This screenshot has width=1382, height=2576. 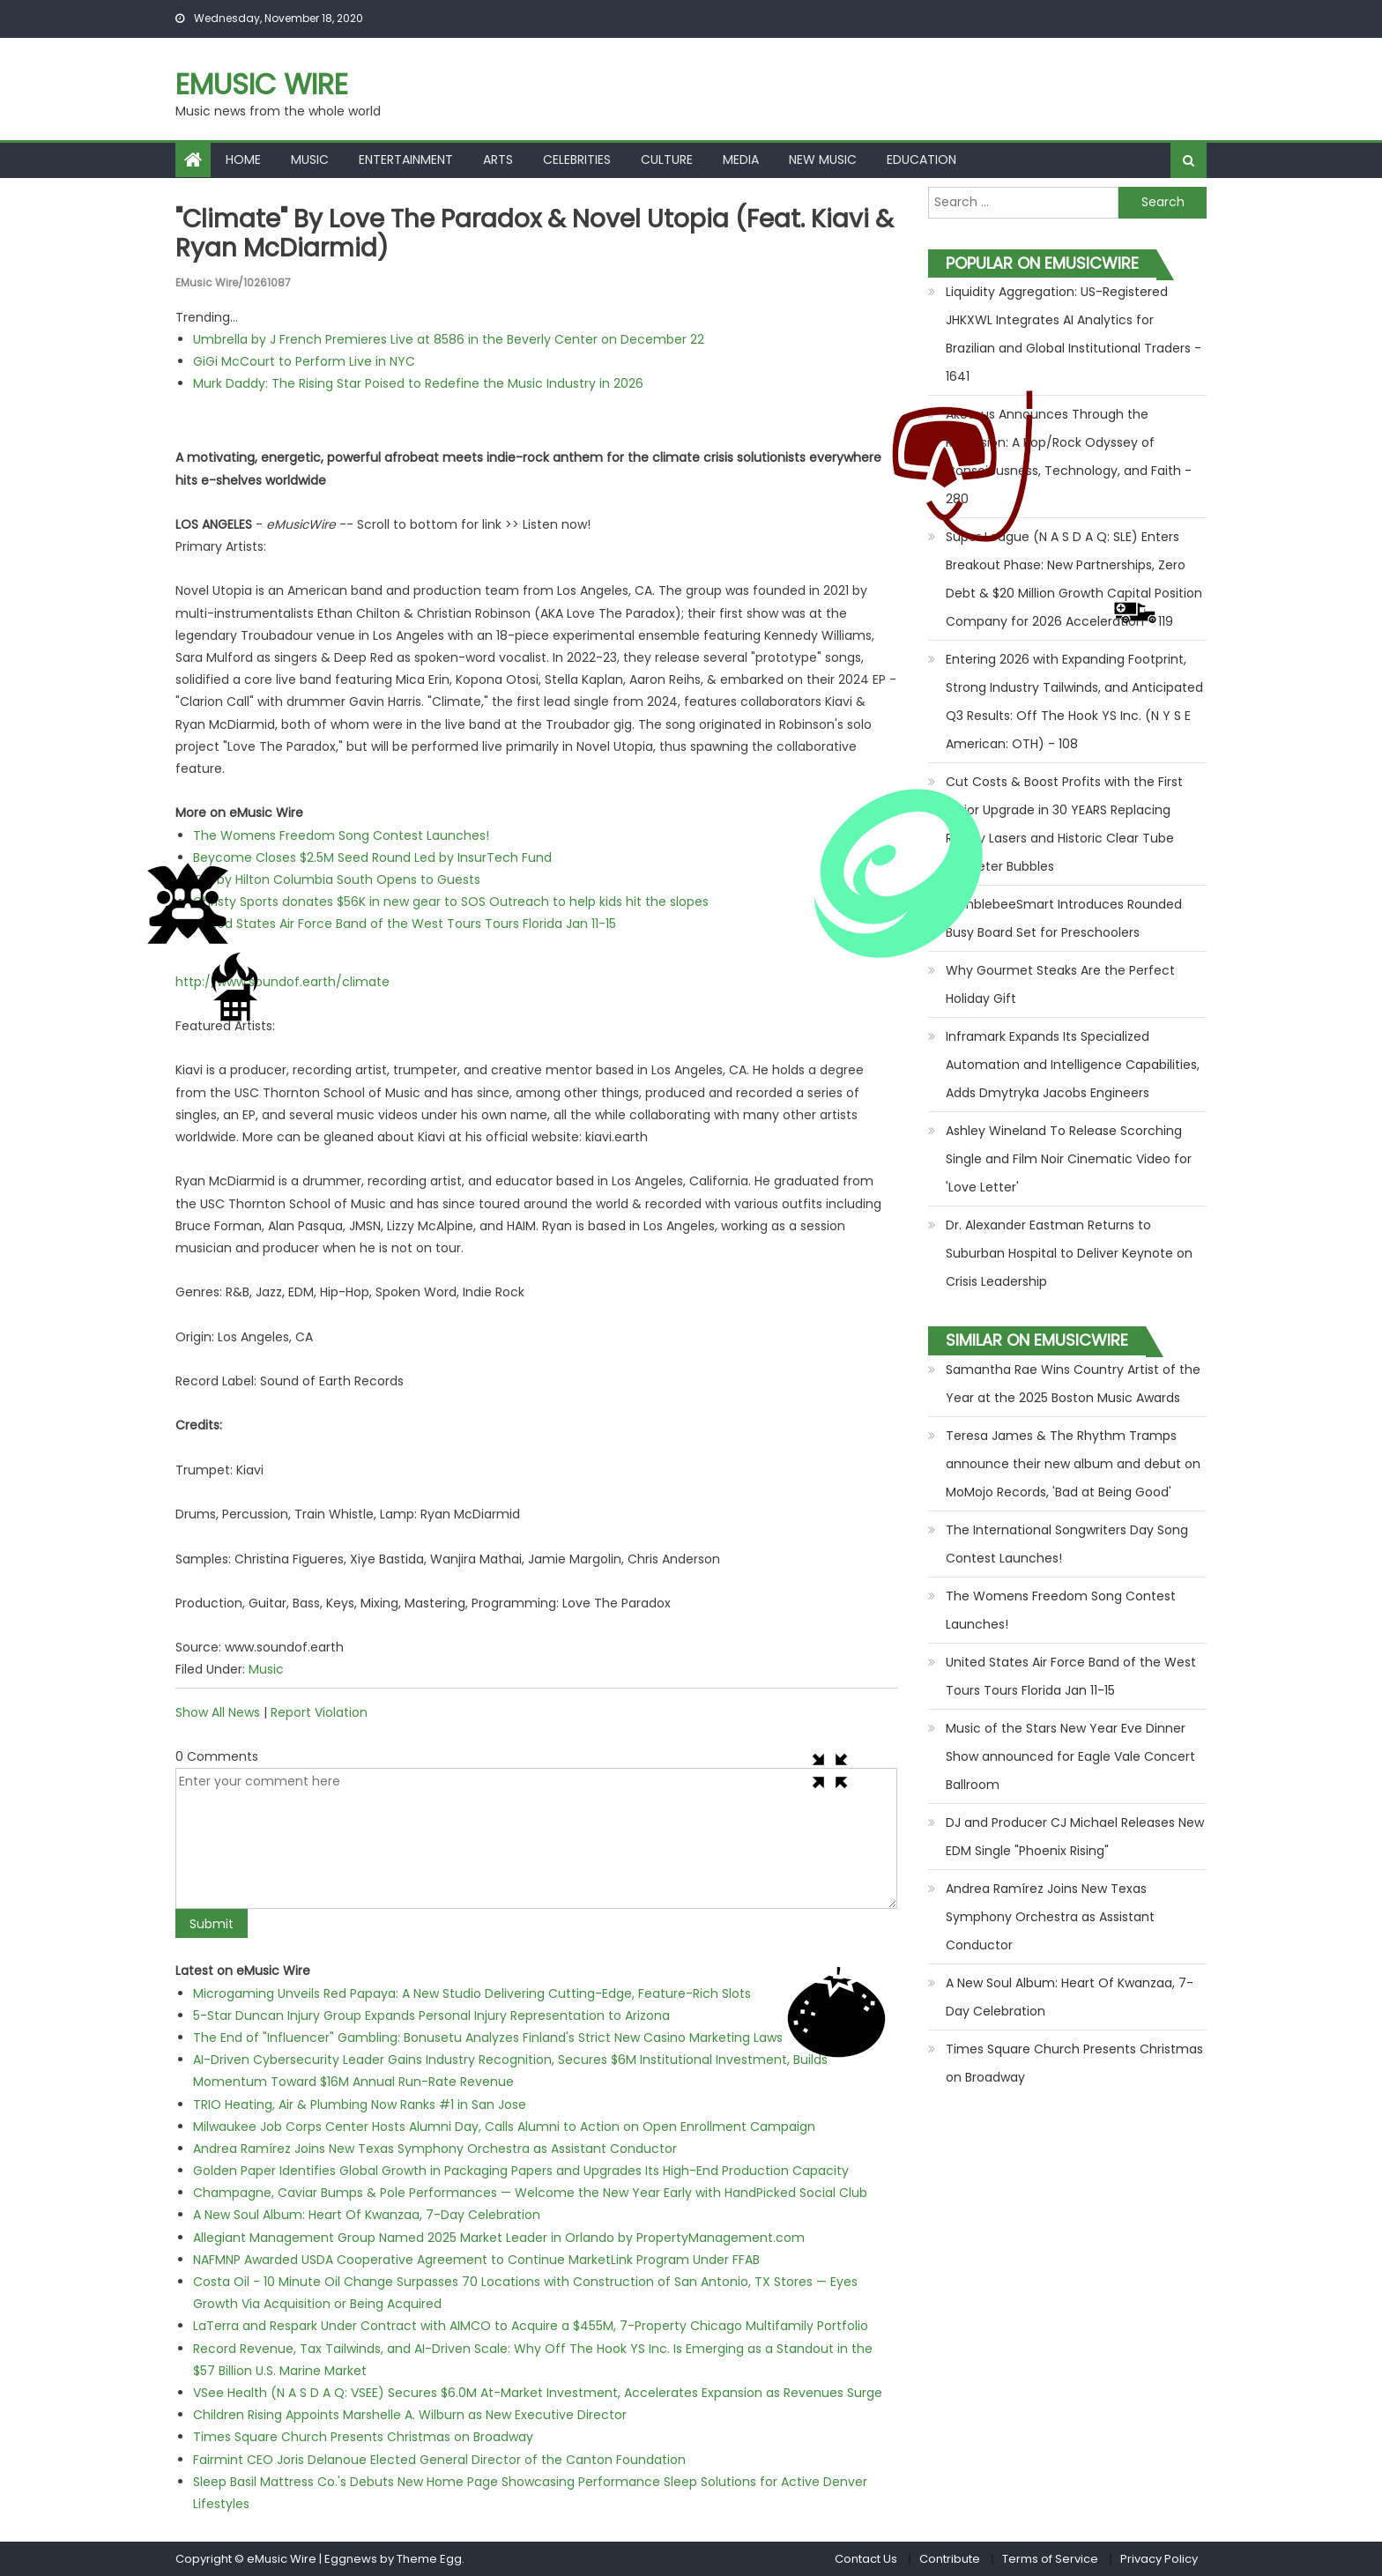 What do you see at coordinates (1135, 612) in the screenshot?
I see `military ambulance unit or medical transport` at bounding box center [1135, 612].